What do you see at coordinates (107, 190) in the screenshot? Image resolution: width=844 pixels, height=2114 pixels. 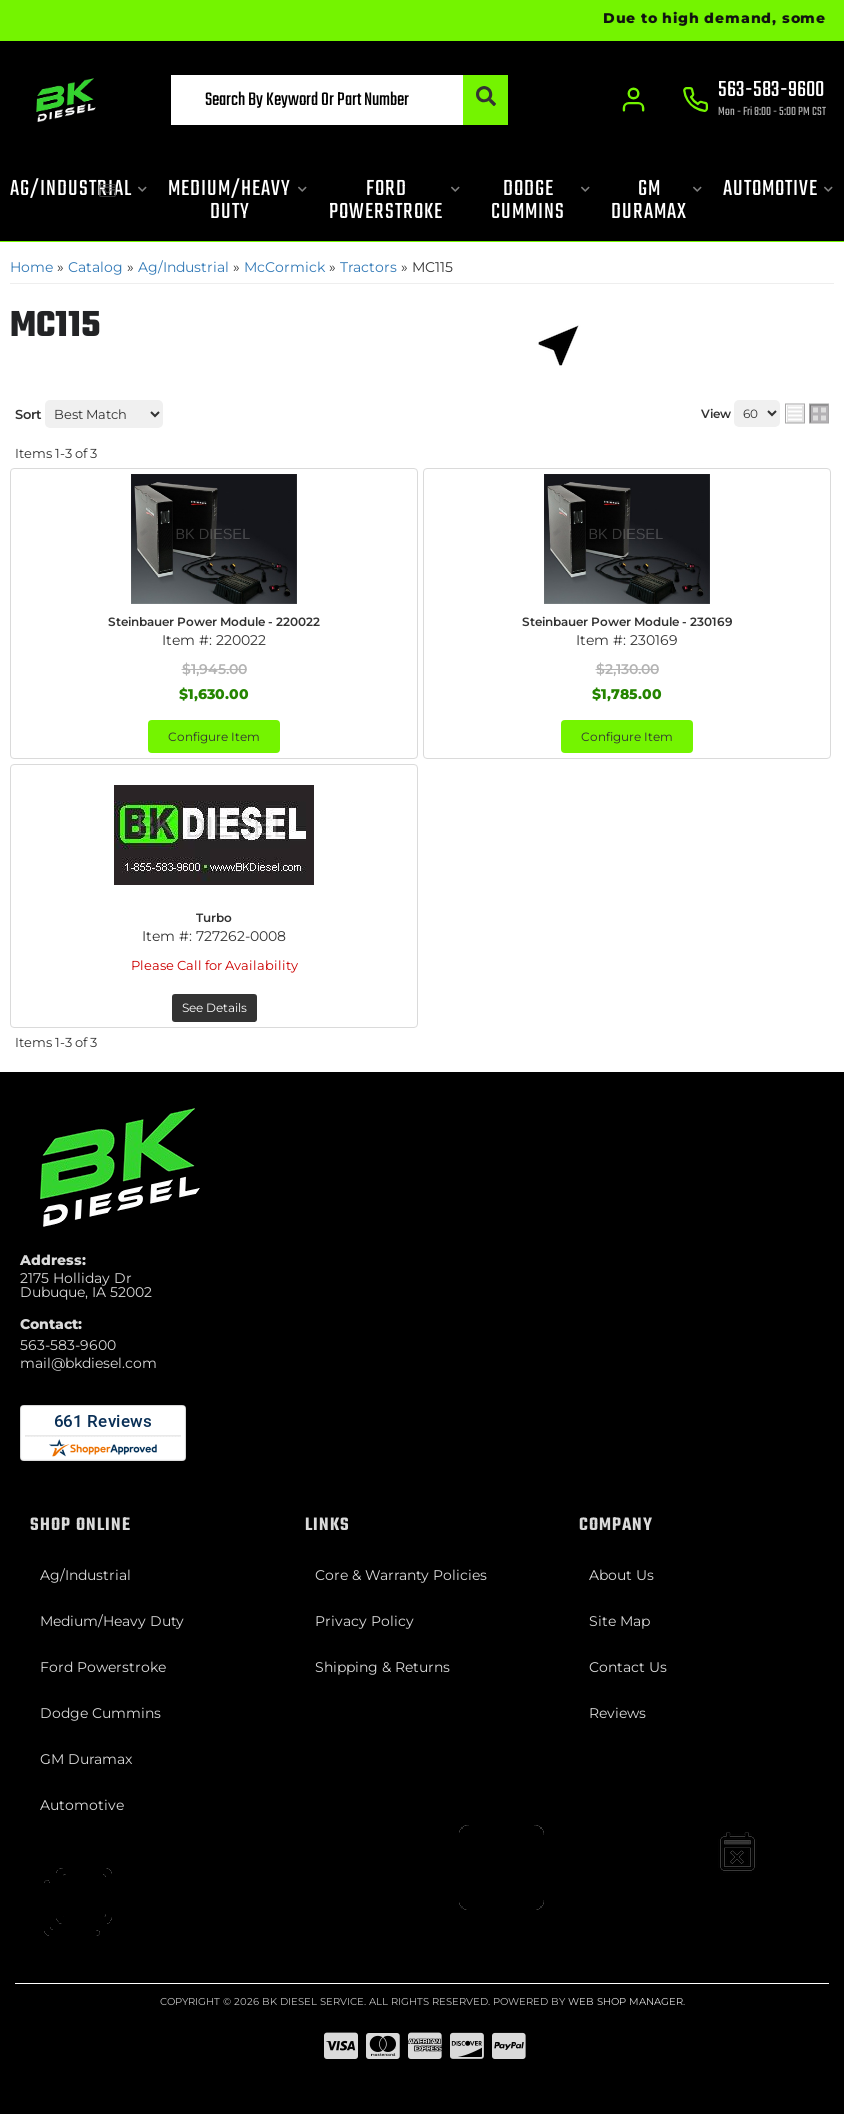 I see `access your wallet or saved payment methods` at bounding box center [107, 190].